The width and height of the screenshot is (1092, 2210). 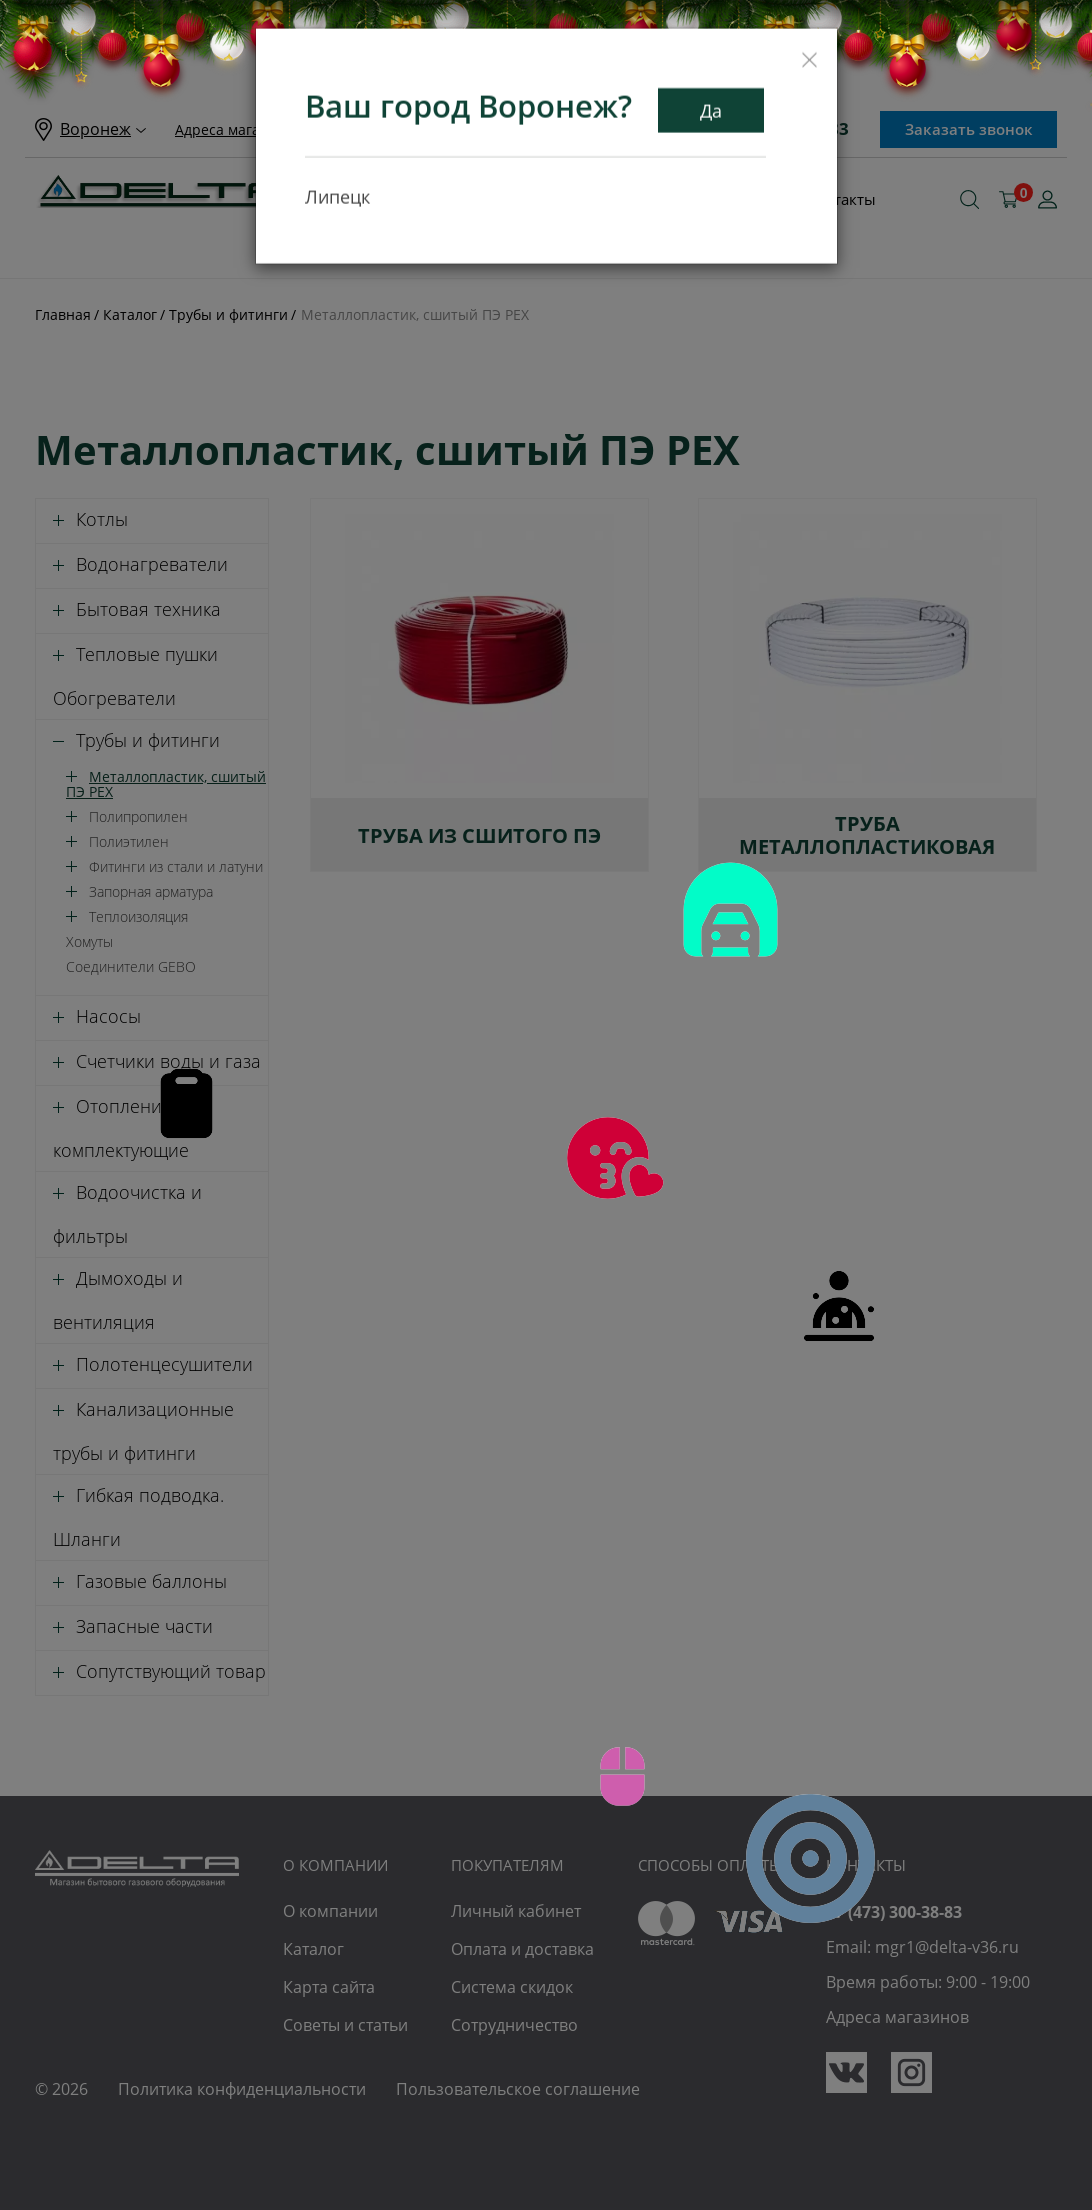 I want to click on indicates tunnel or underground passage ahead, so click(x=730, y=909).